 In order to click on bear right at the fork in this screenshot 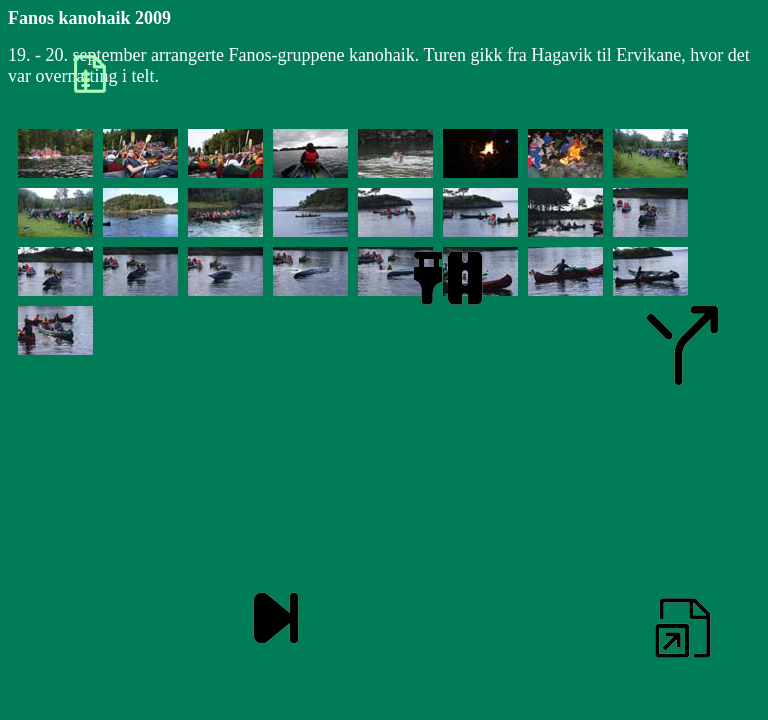, I will do `click(682, 345)`.